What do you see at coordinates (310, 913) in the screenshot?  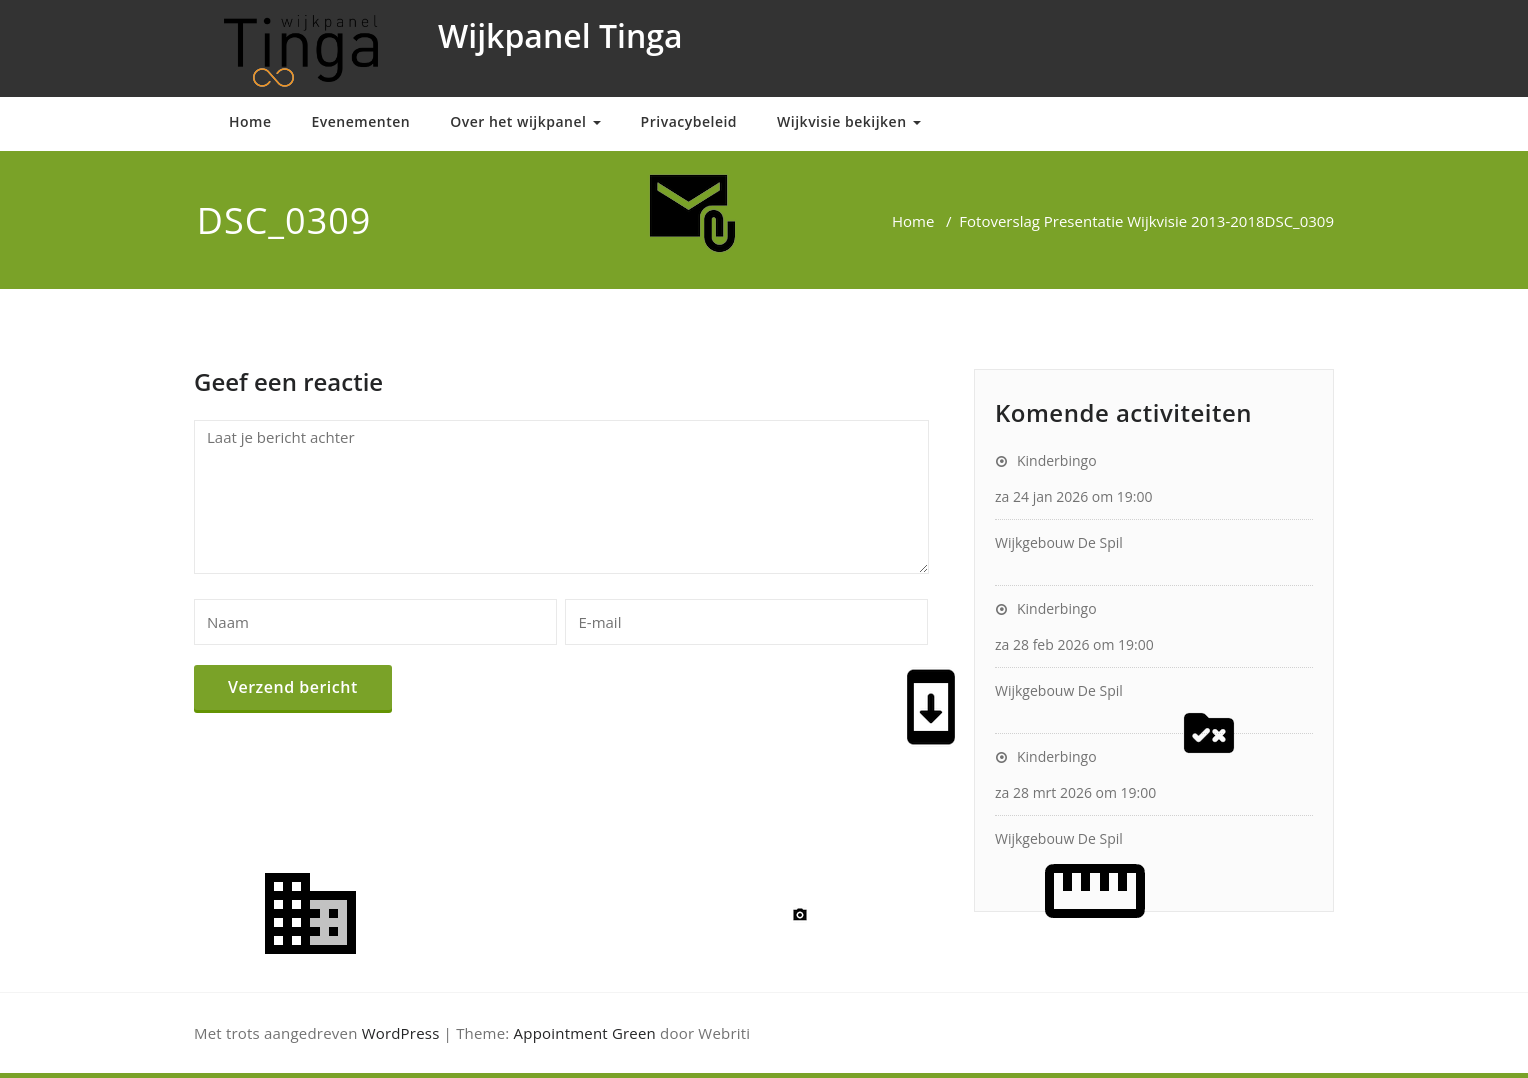 I see `view company or organization profile` at bounding box center [310, 913].